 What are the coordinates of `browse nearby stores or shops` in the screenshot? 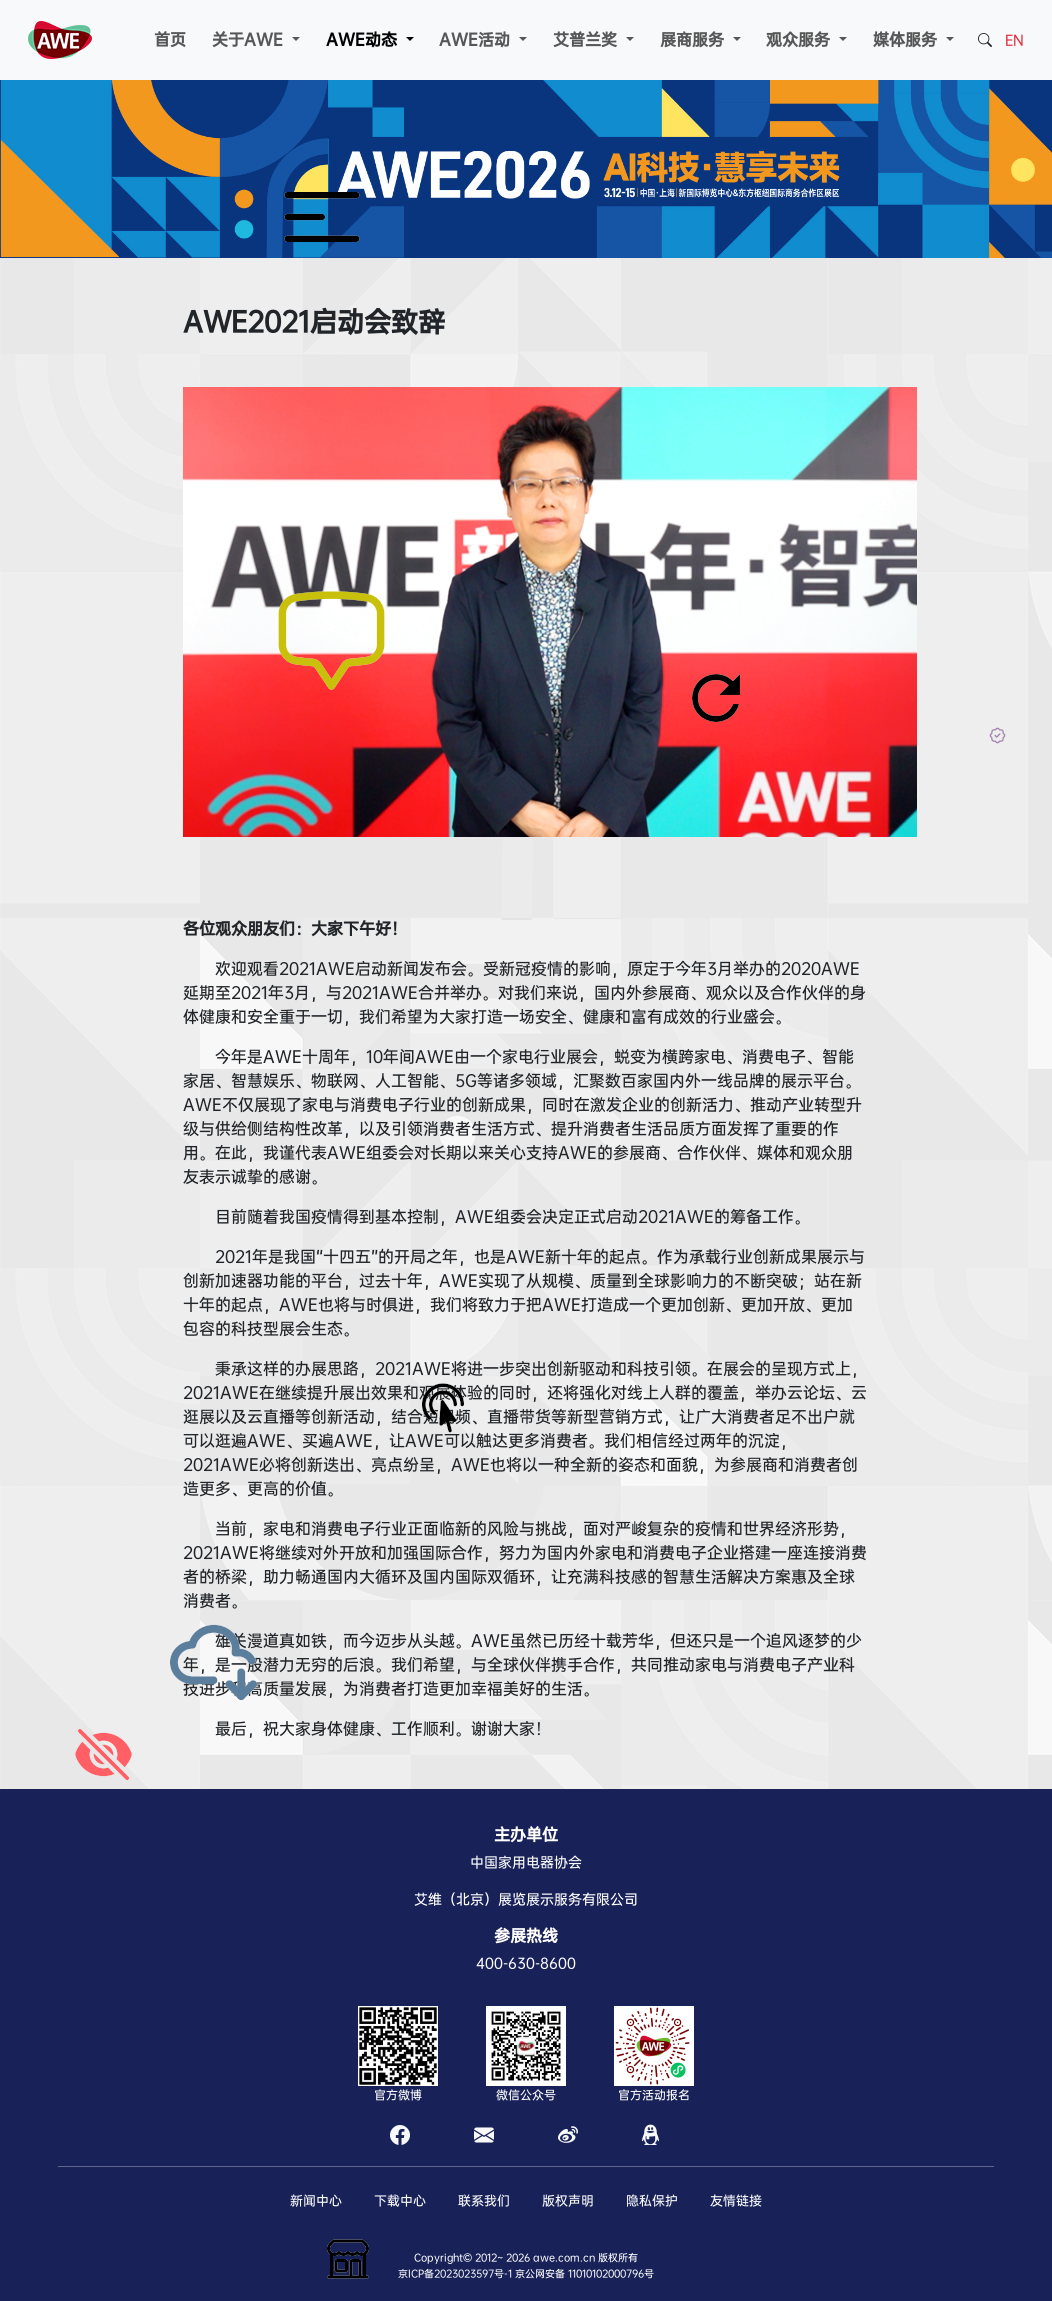 It's located at (348, 2259).